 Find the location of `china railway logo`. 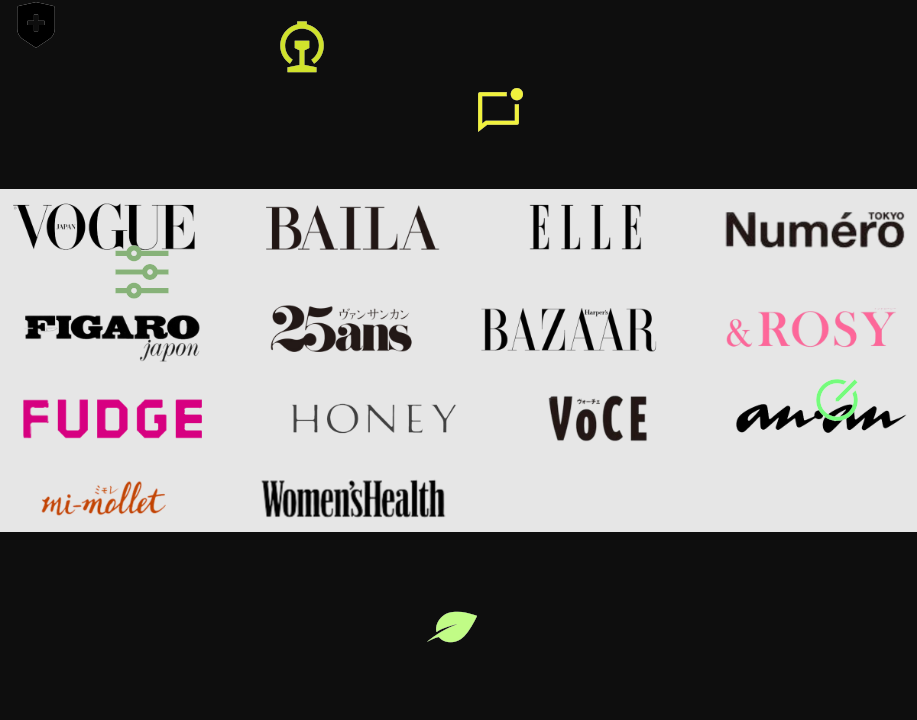

china railway logo is located at coordinates (302, 48).